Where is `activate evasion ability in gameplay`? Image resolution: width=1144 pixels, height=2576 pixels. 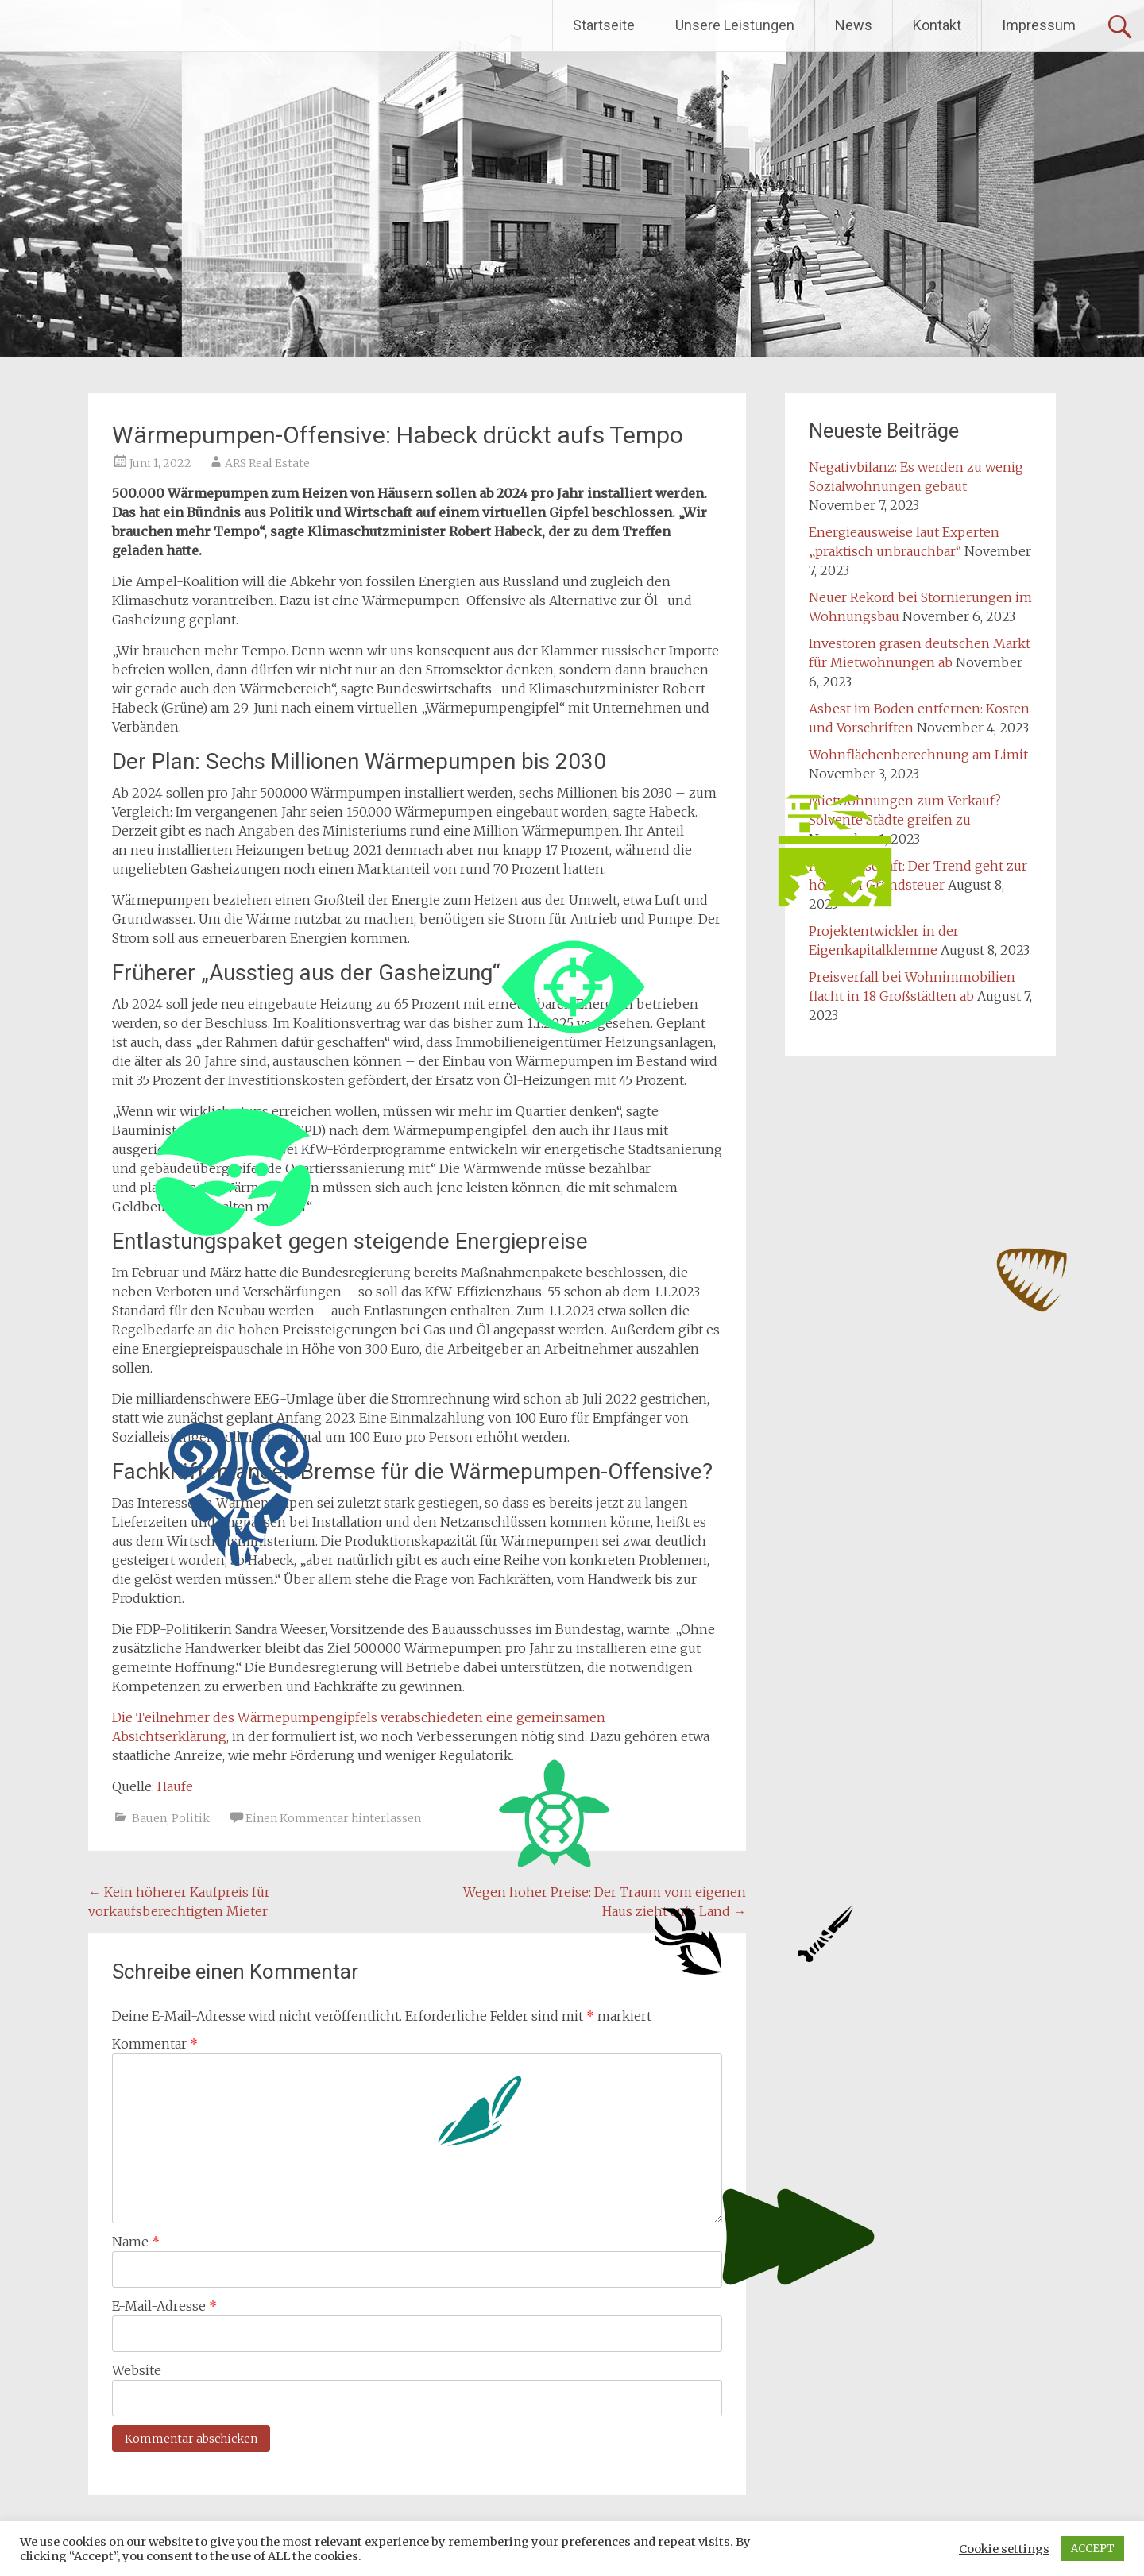 activate evasion ability in gameplay is located at coordinates (835, 850).